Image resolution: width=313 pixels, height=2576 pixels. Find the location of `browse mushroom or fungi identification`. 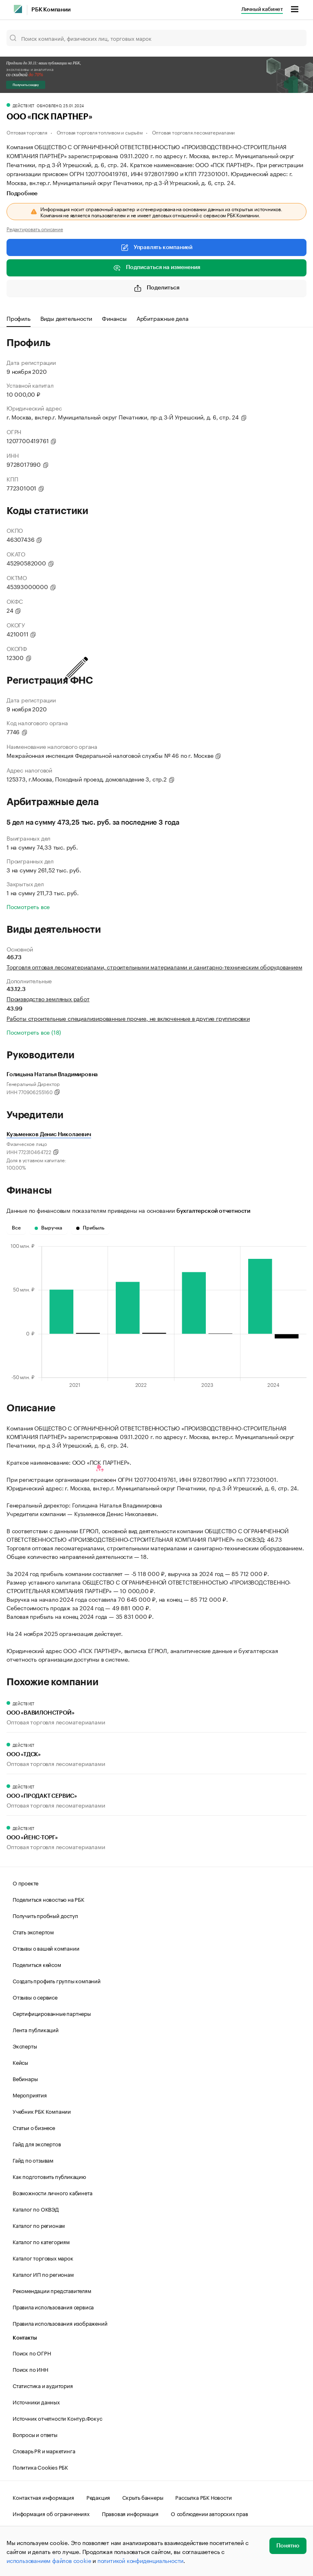

browse mushroom or fungi identification is located at coordinates (100, 1468).